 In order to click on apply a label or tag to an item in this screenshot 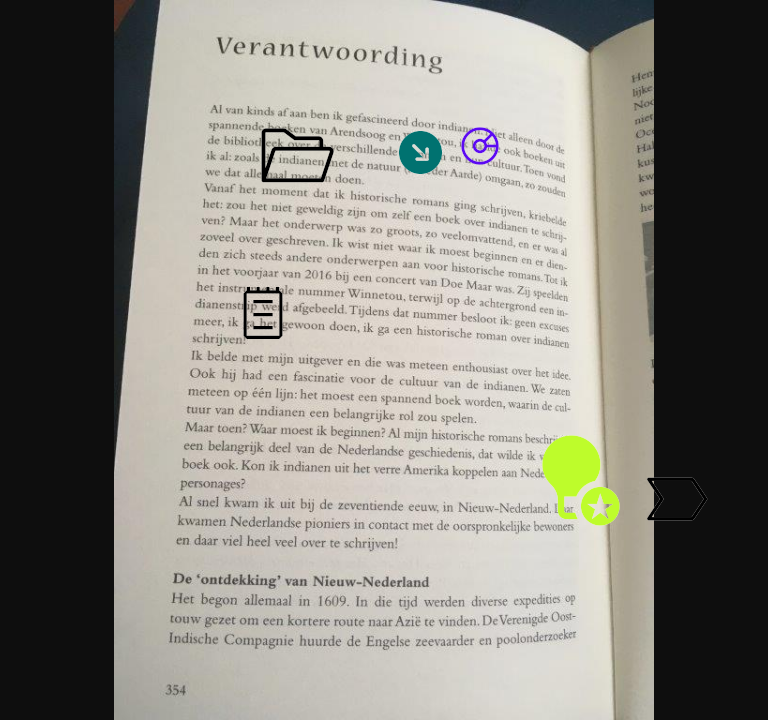, I will do `click(675, 499)`.